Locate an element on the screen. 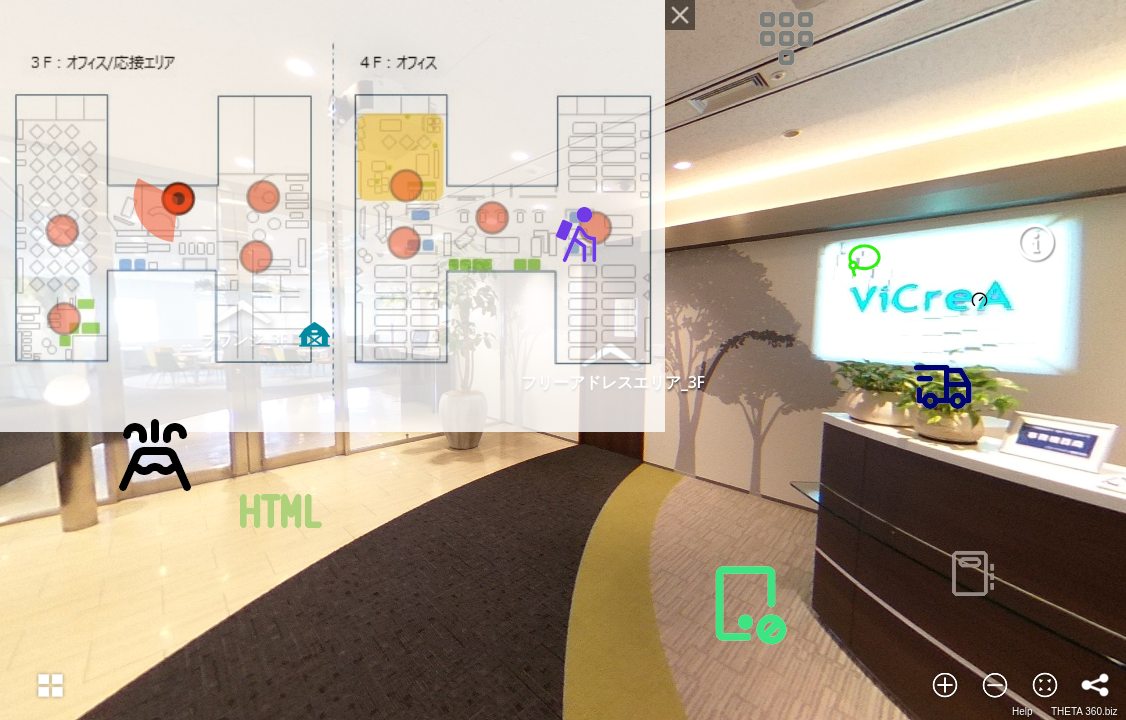 This screenshot has height=720, width=1126. open notebook or journal view is located at coordinates (971, 573).